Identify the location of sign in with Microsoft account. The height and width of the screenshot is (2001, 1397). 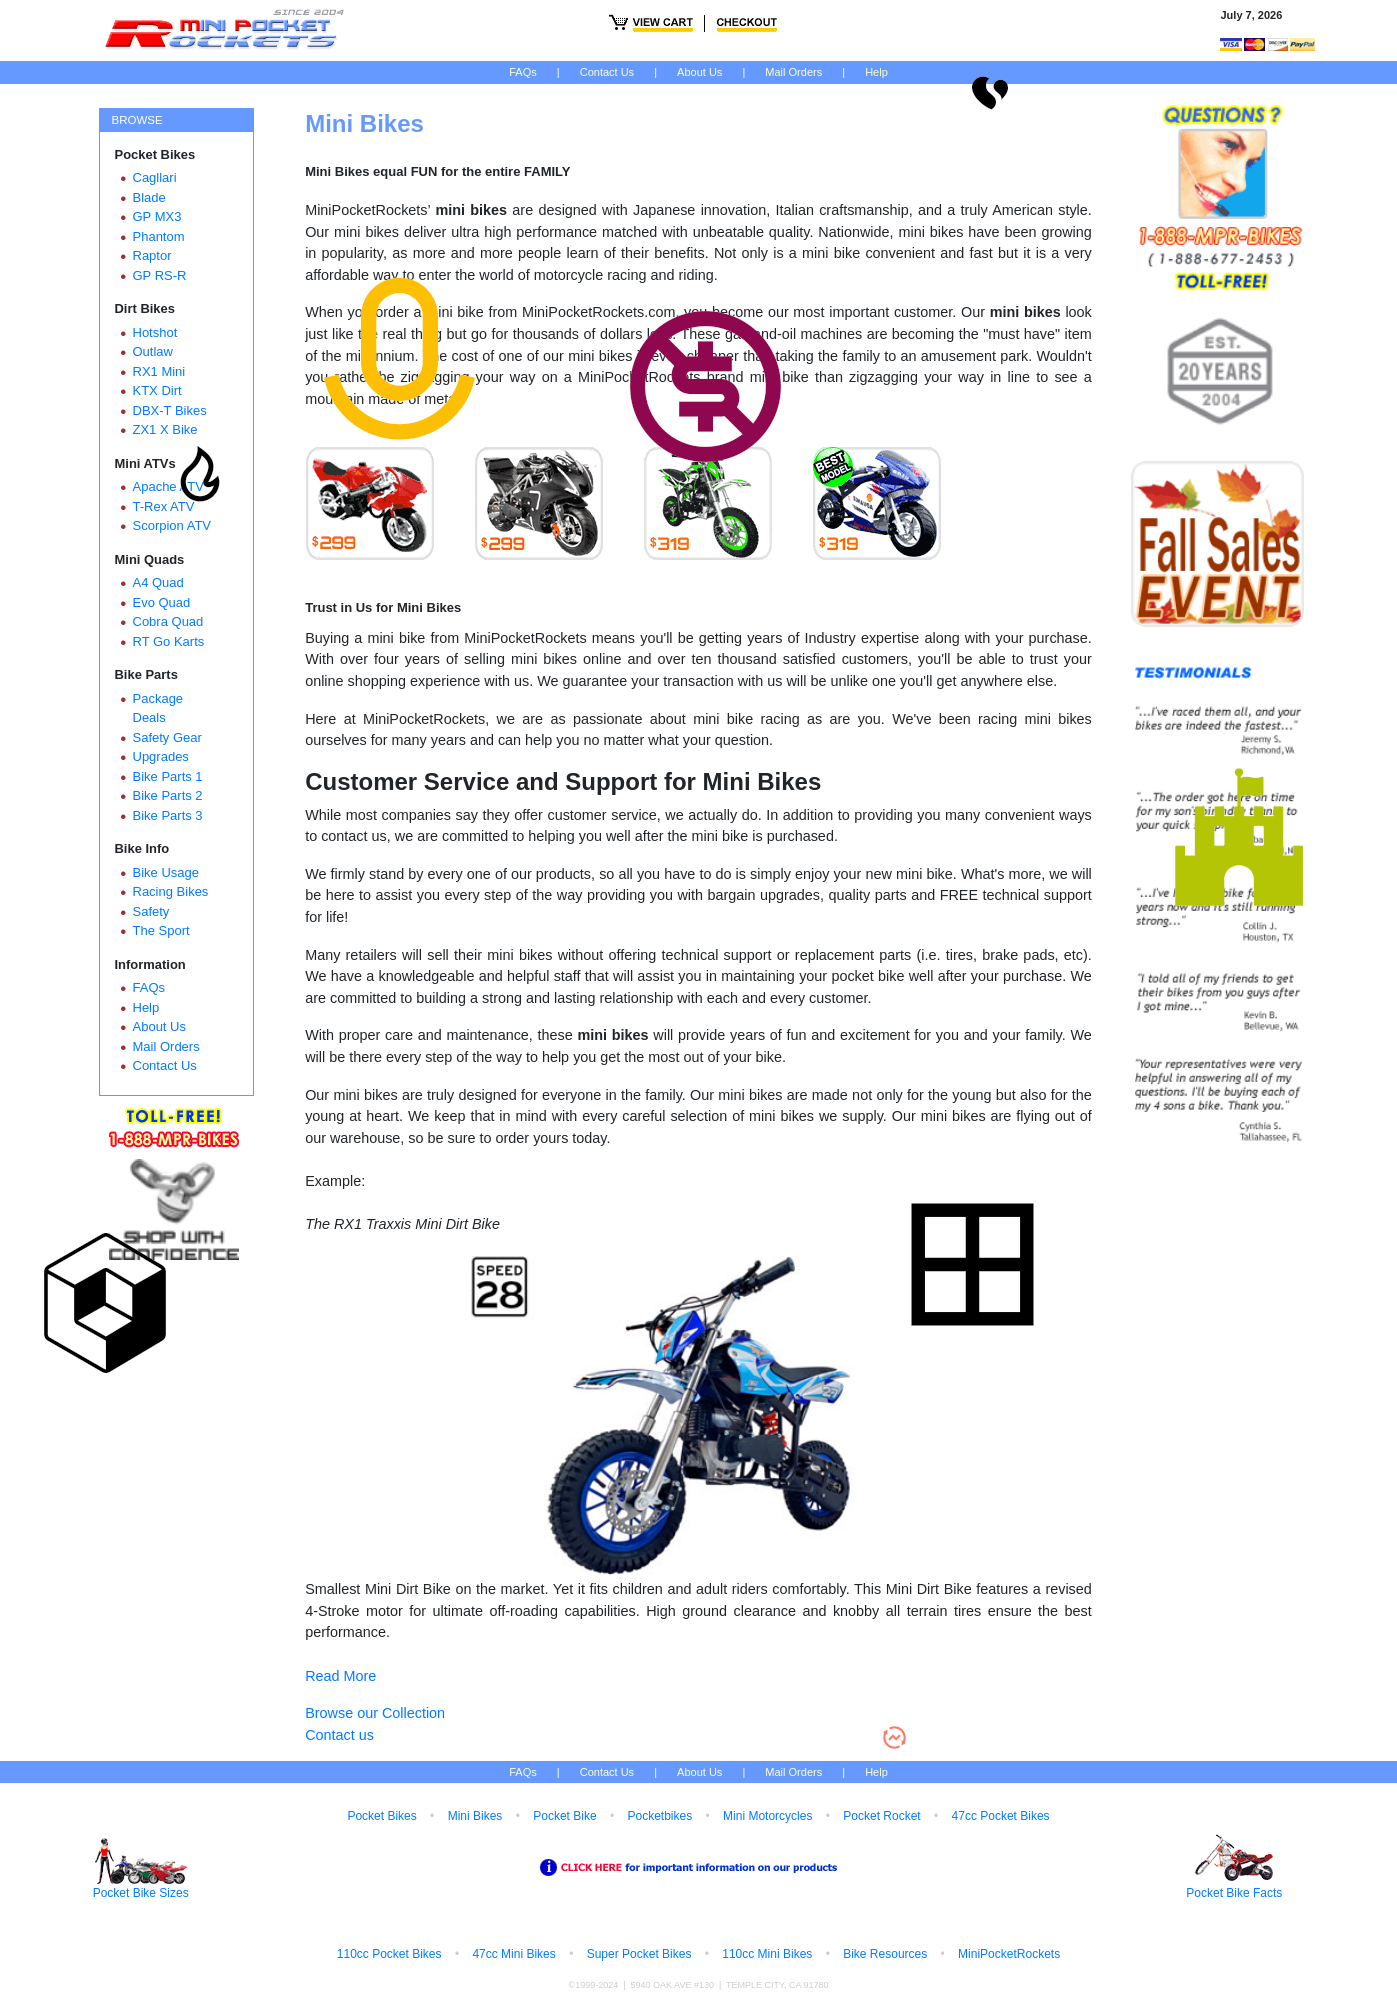
(972, 1264).